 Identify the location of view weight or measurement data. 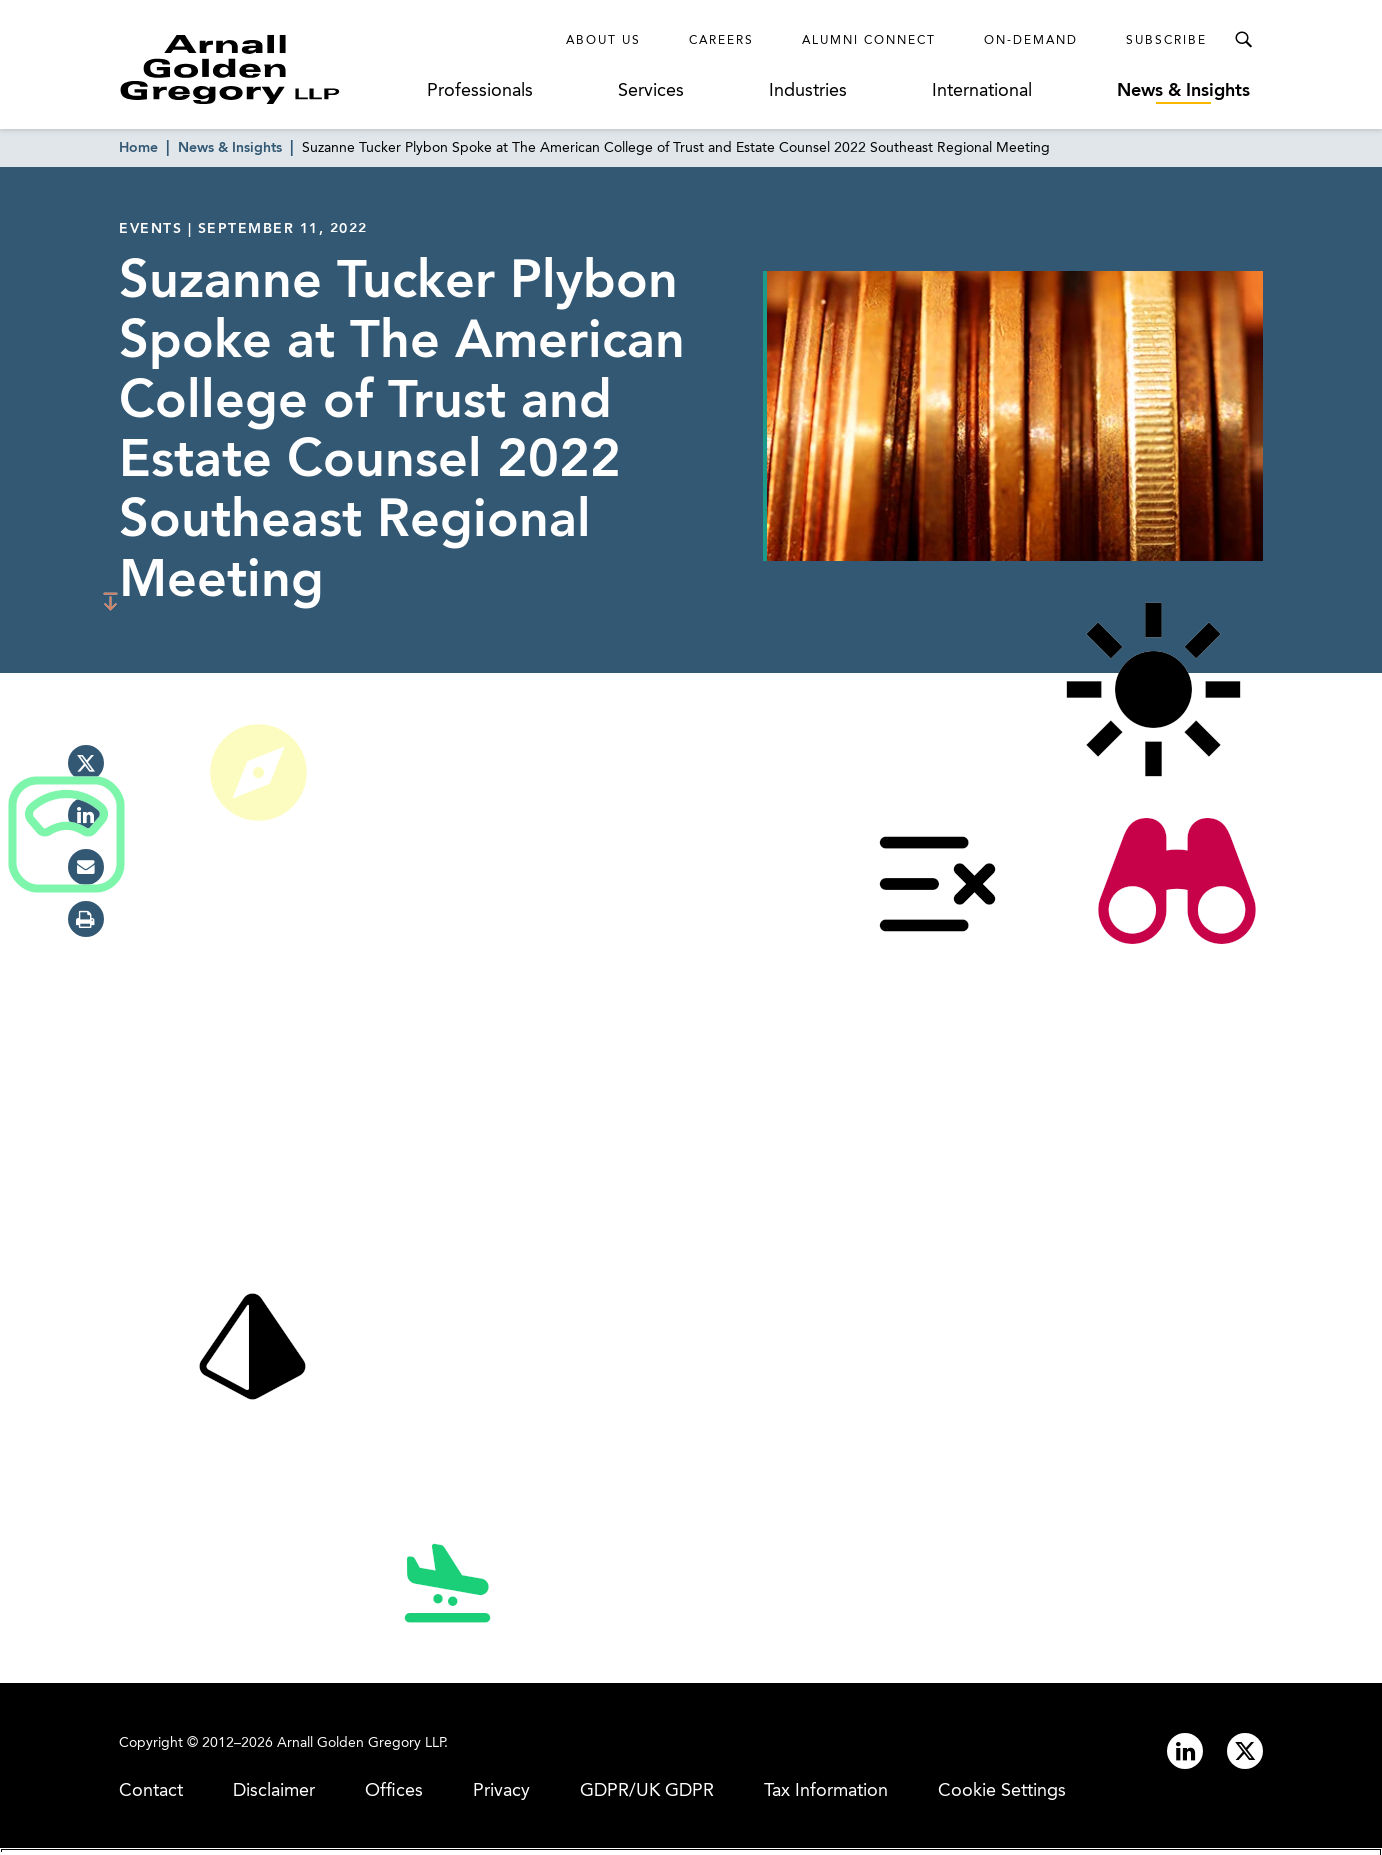
(66, 834).